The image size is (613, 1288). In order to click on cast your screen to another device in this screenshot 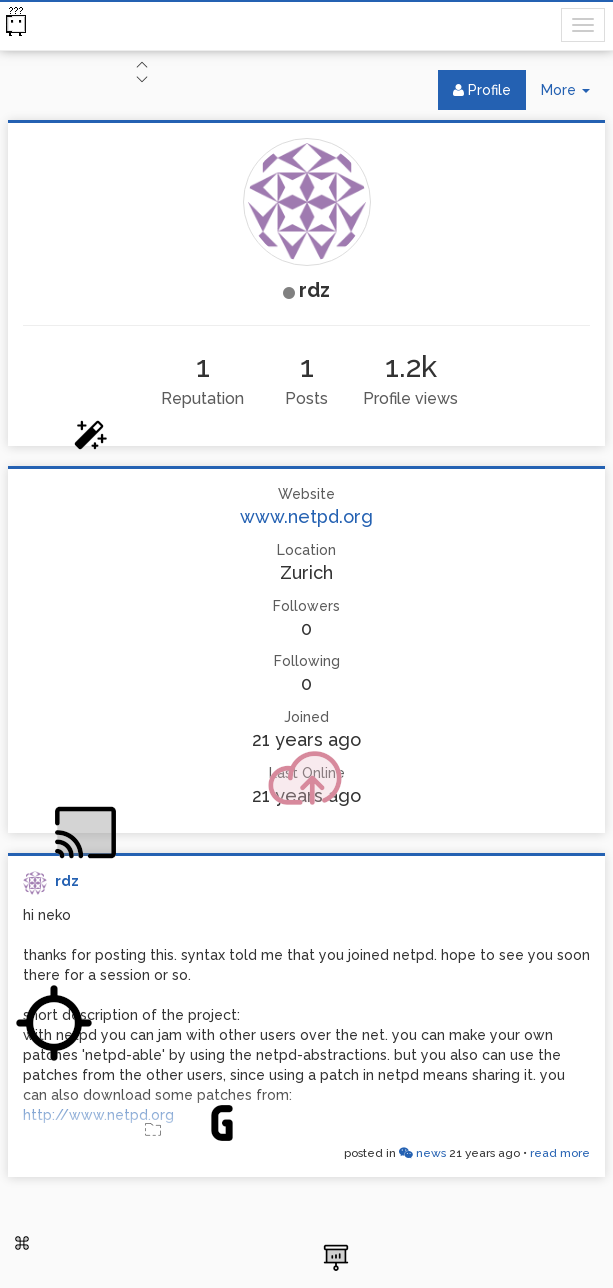, I will do `click(85, 832)`.